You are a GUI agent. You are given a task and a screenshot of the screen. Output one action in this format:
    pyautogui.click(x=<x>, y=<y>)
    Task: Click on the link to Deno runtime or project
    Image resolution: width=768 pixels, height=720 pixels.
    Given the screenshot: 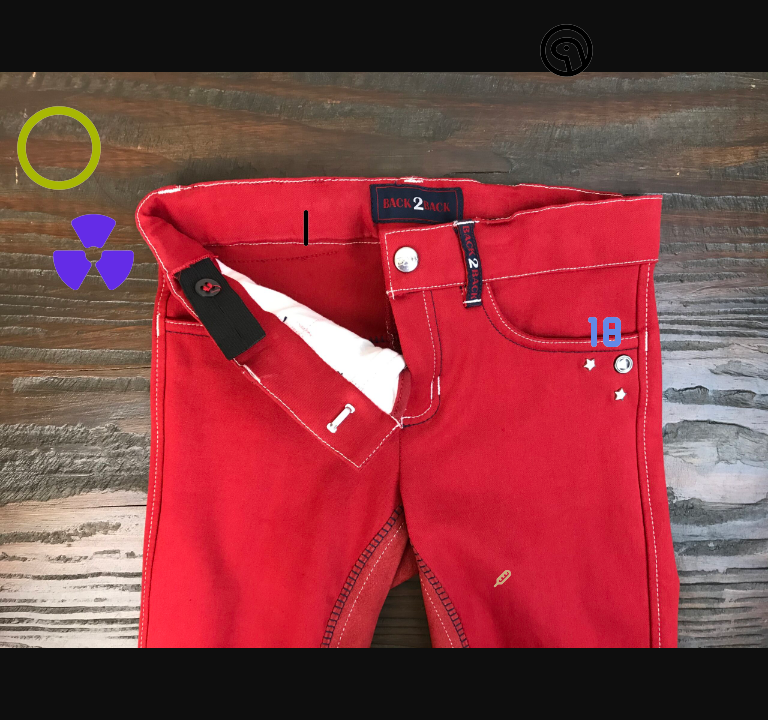 What is the action you would take?
    pyautogui.click(x=566, y=50)
    